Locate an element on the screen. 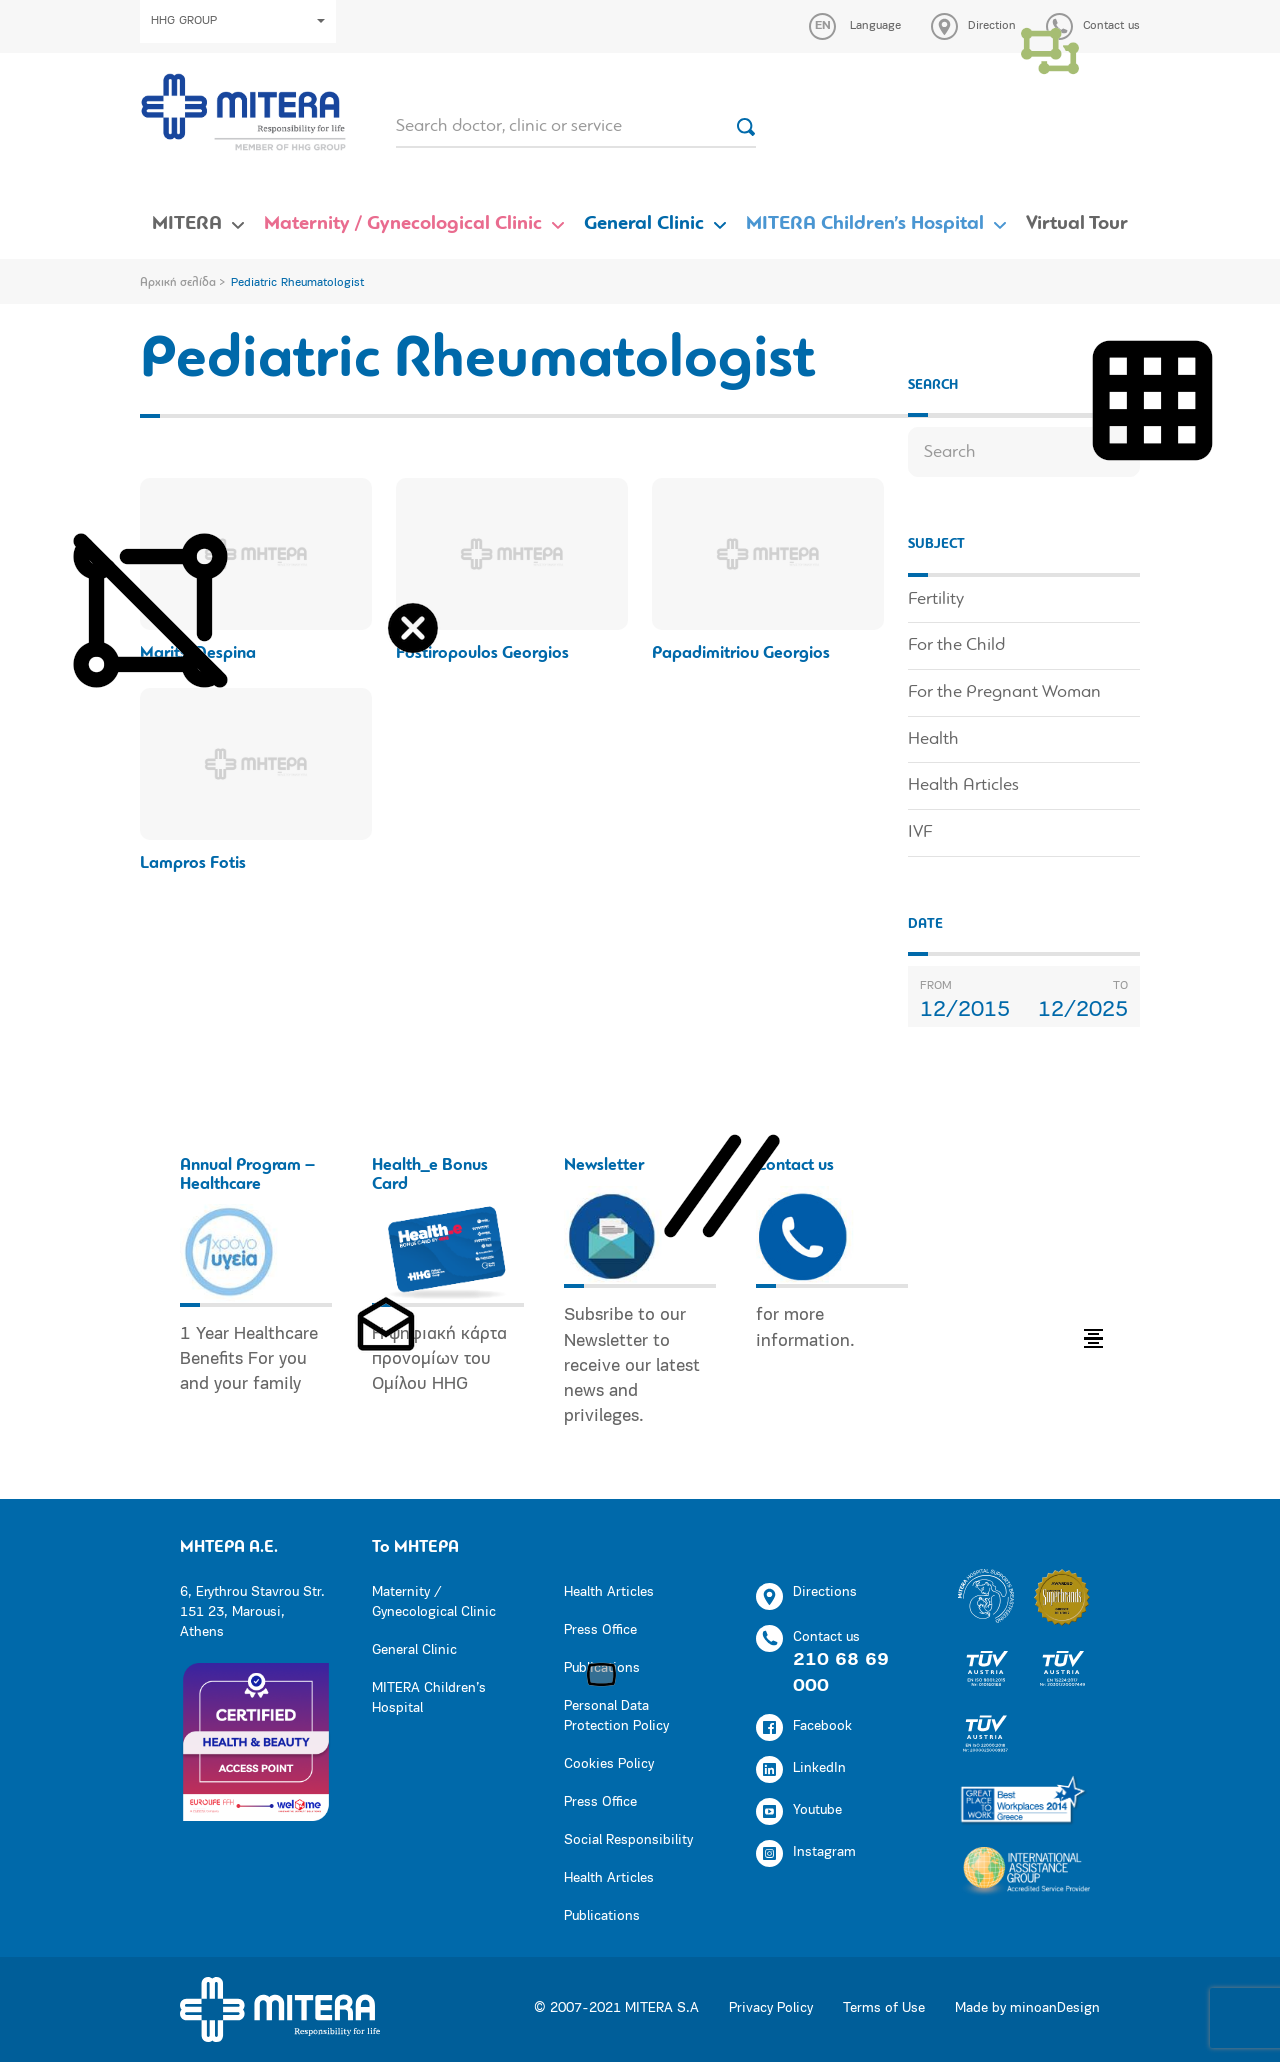  view draft messages is located at coordinates (386, 1328).